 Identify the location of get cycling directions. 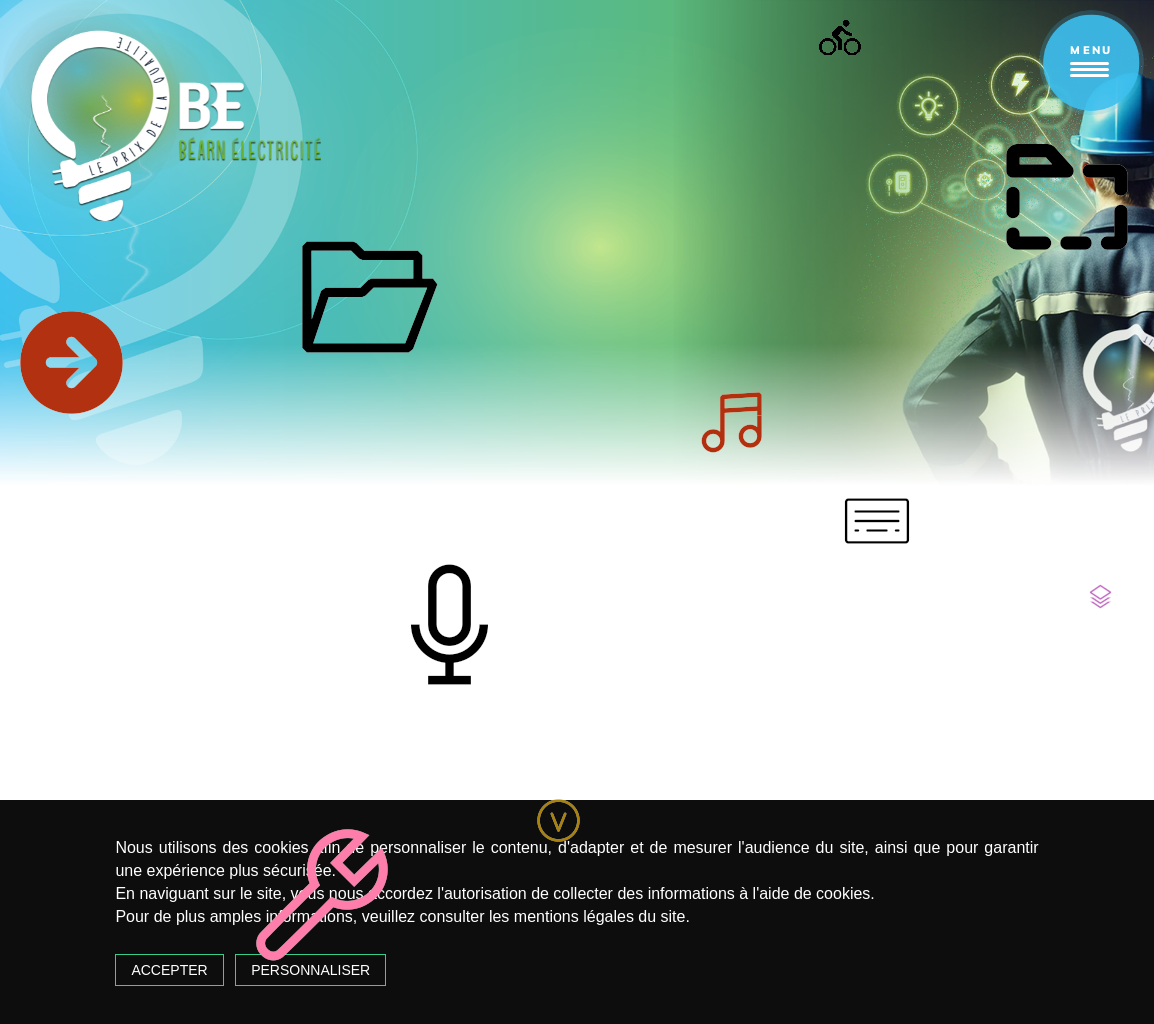
(840, 38).